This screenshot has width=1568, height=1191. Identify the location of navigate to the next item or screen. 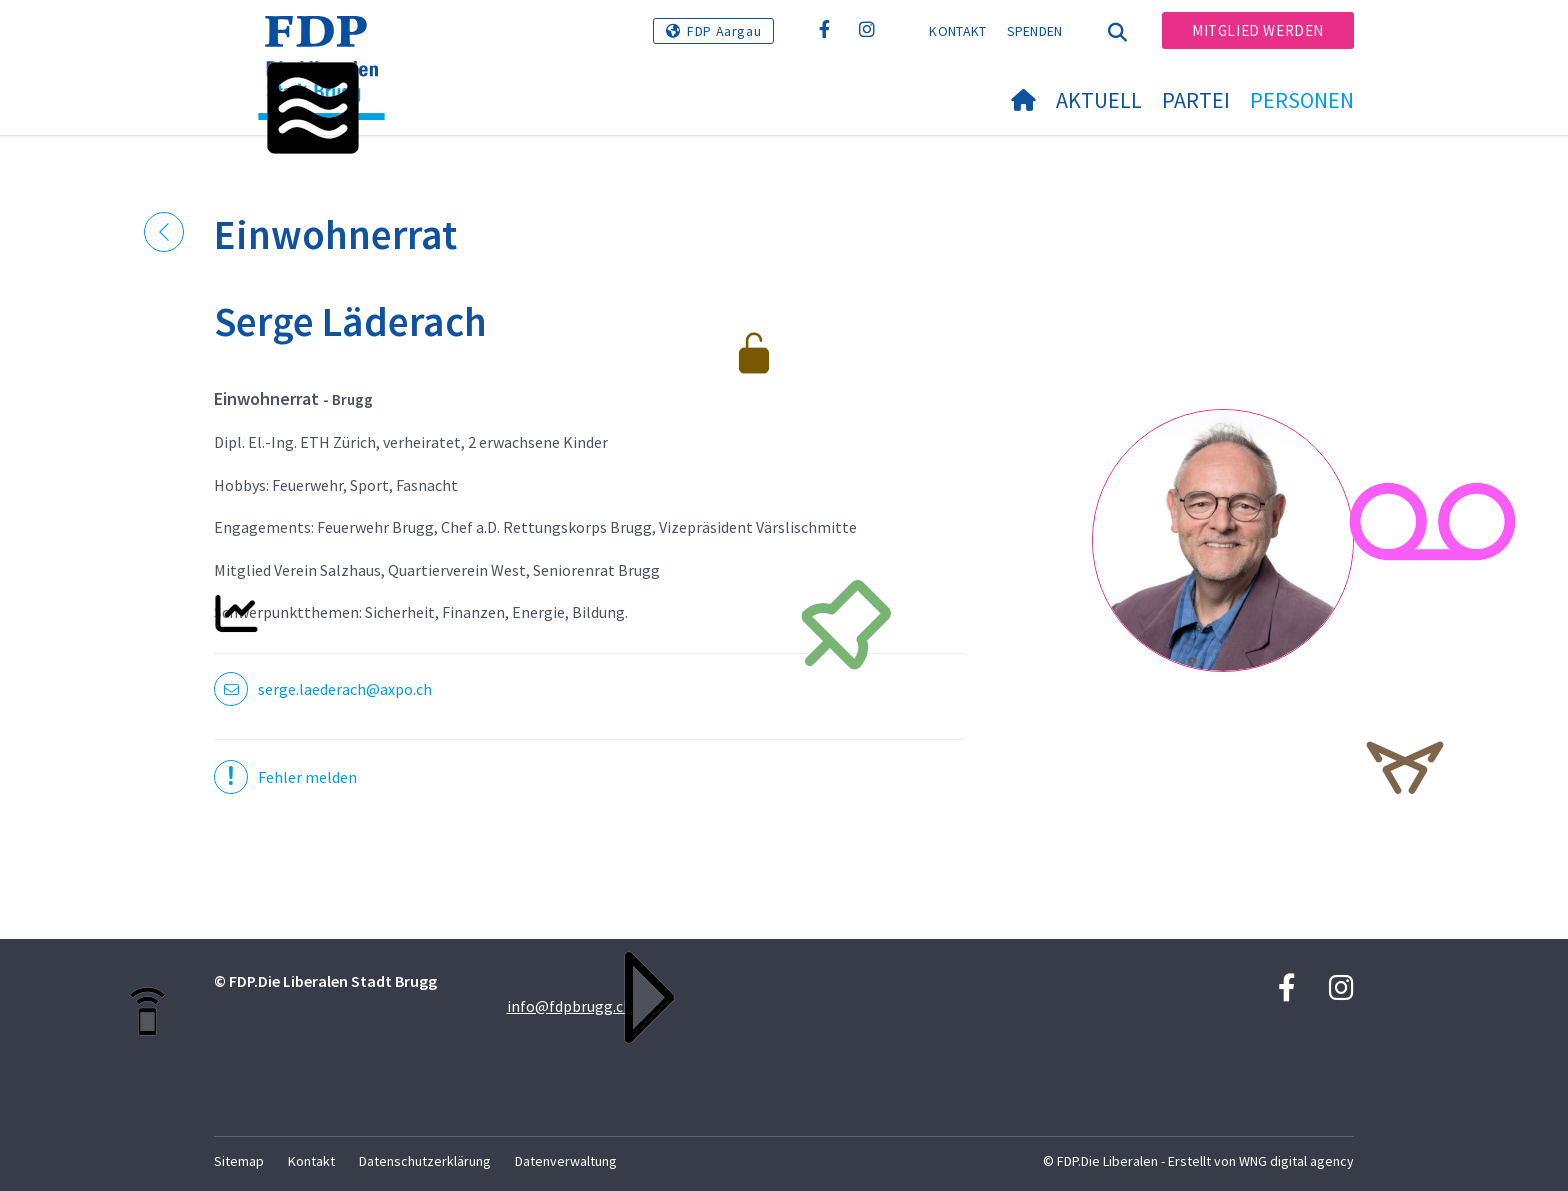
(645, 997).